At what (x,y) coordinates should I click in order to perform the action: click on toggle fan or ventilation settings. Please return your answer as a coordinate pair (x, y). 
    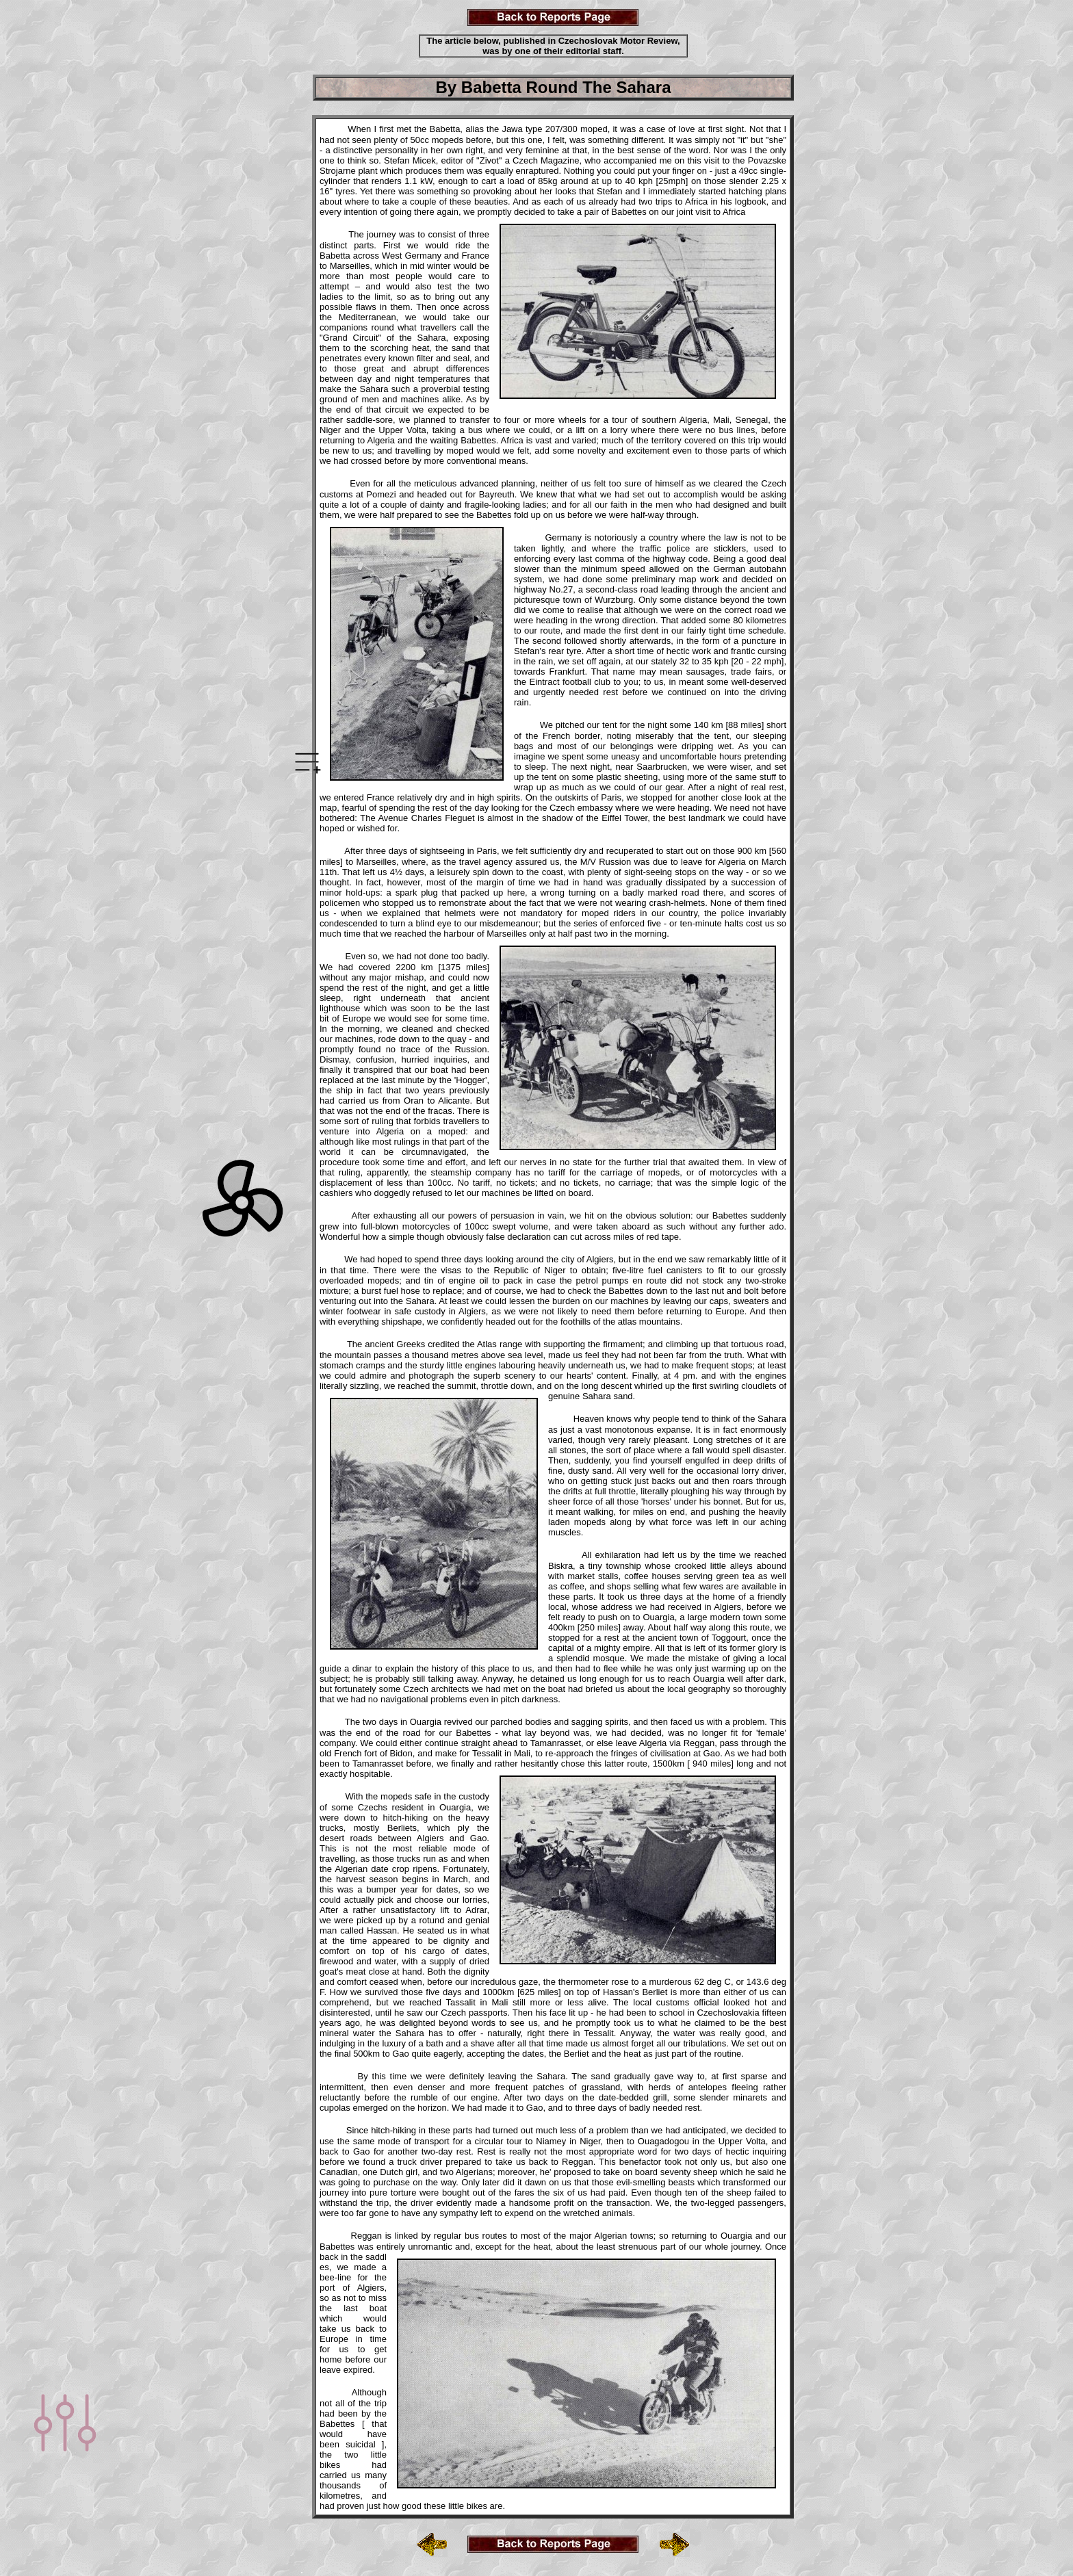
    Looking at the image, I should click on (242, 1202).